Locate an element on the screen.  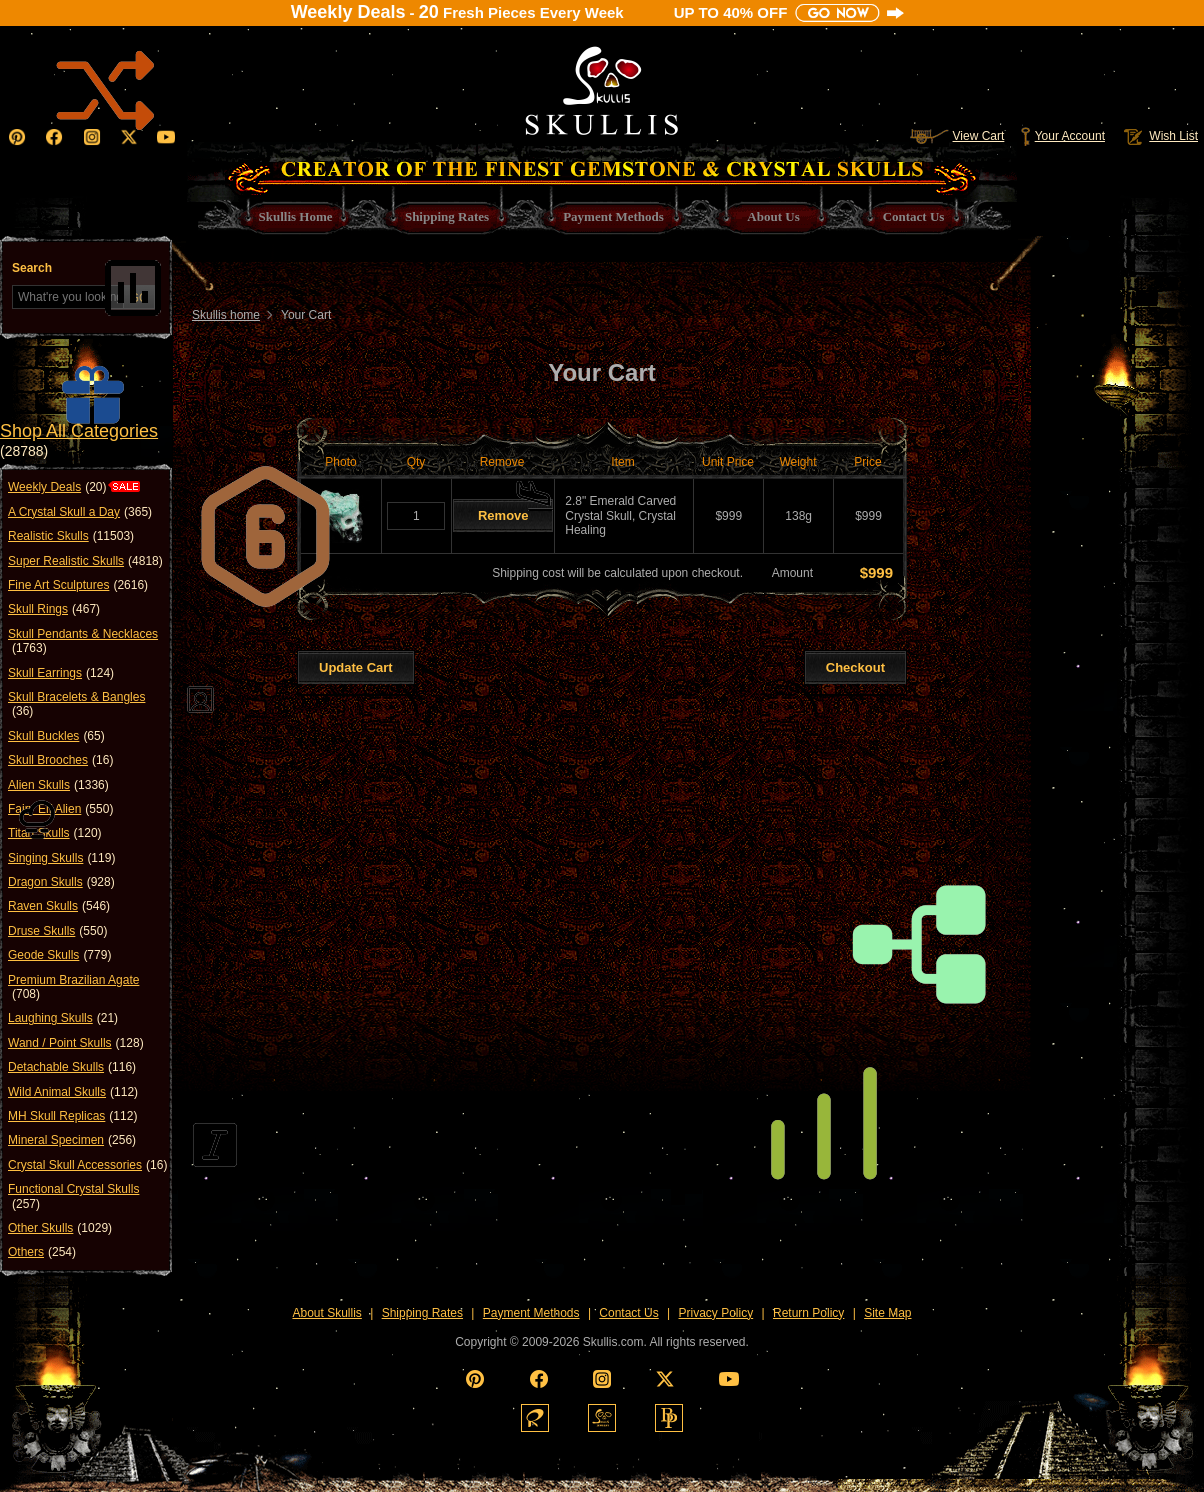
apply italic formatting to selected text is located at coordinates (215, 1145).